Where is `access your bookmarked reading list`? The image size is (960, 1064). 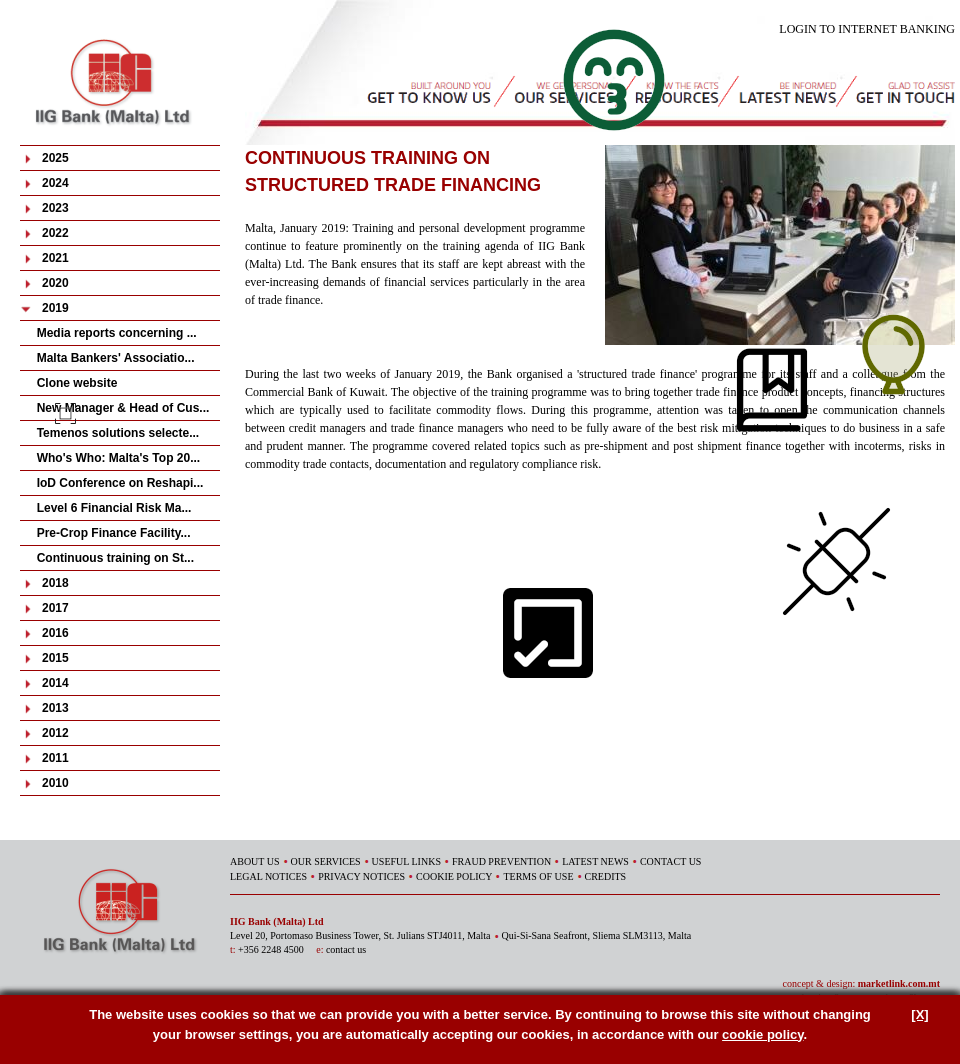 access your bookmarked reading list is located at coordinates (772, 390).